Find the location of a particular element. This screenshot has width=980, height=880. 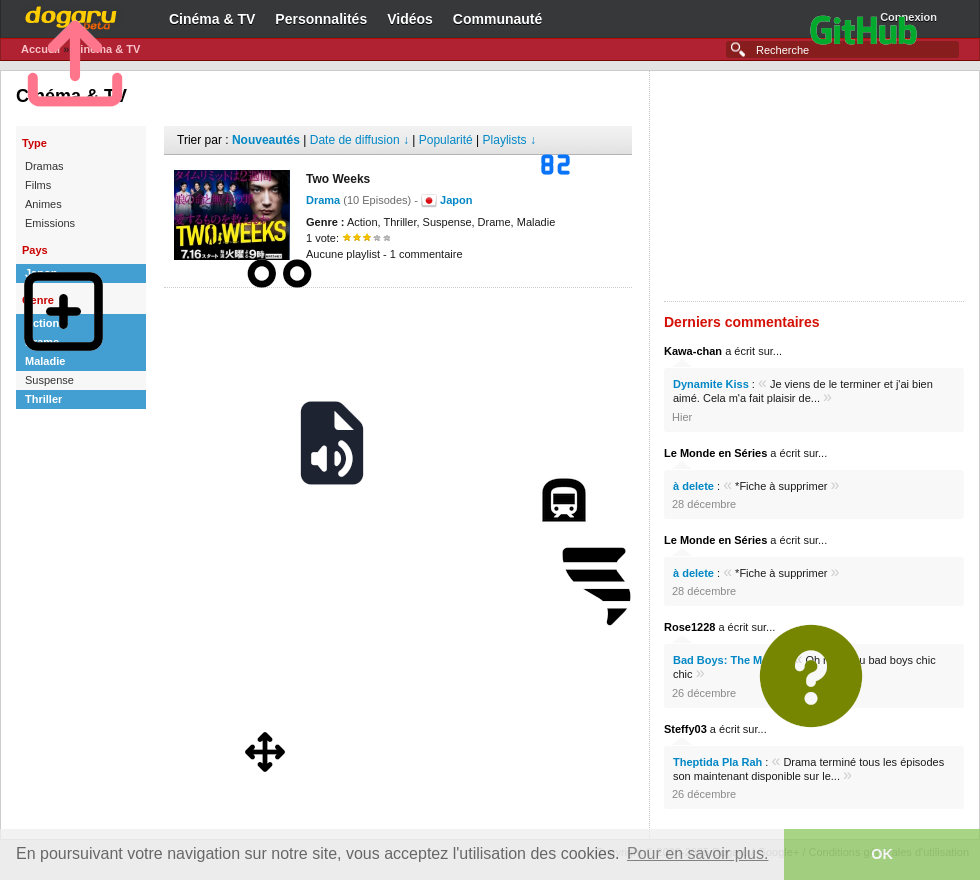

move or reposition an element is located at coordinates (265, 752).